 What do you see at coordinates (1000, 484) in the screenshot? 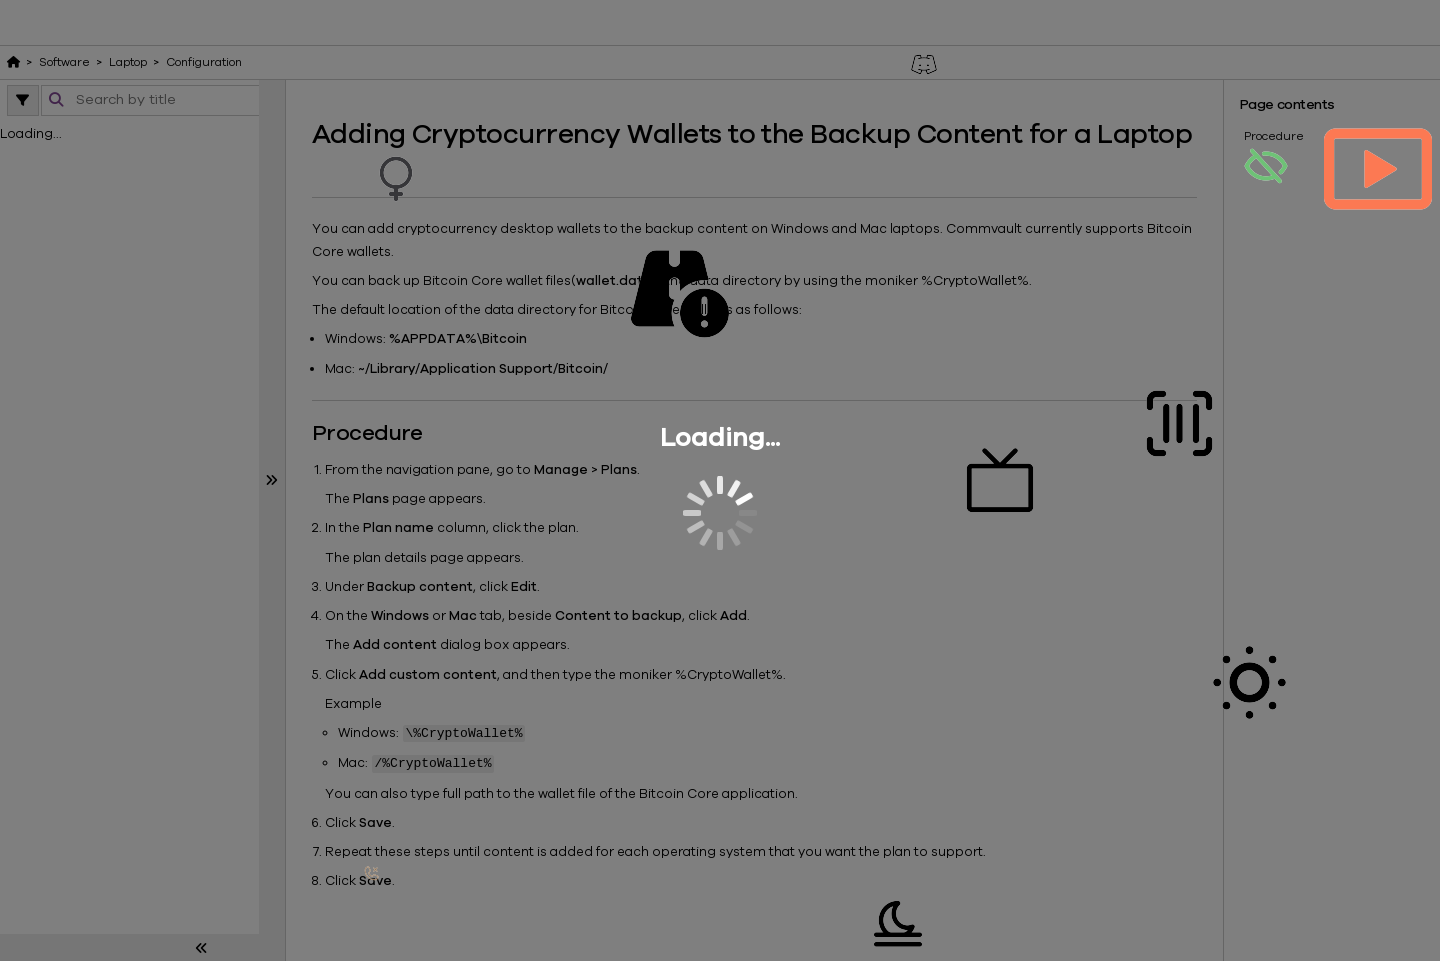
I see `access TV or video streaming features` at bounding box center [1000, 484].